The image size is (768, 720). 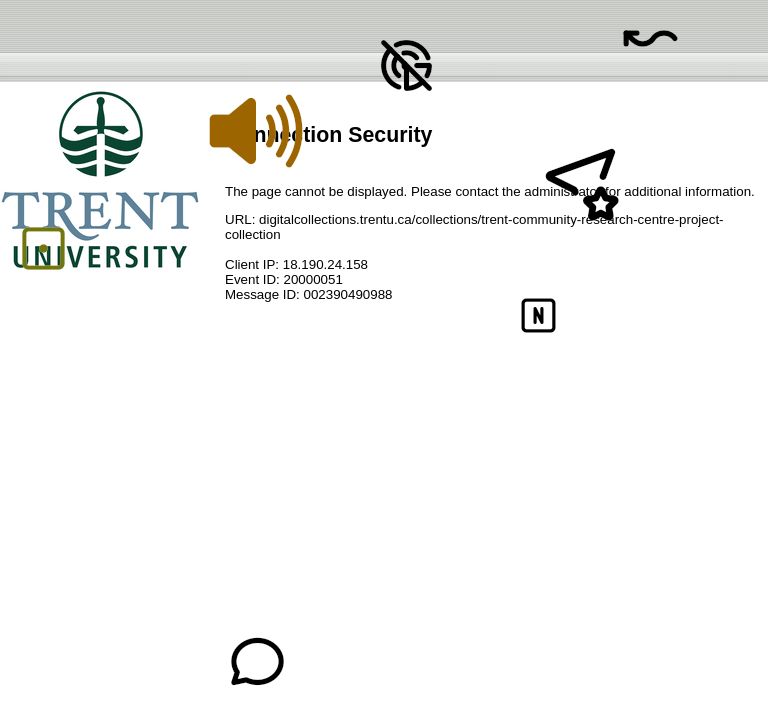 What do you see at coordinates (650, 38) in the screenshot?
I see `undo or revert to previous state` at bounding box center [650, 38].